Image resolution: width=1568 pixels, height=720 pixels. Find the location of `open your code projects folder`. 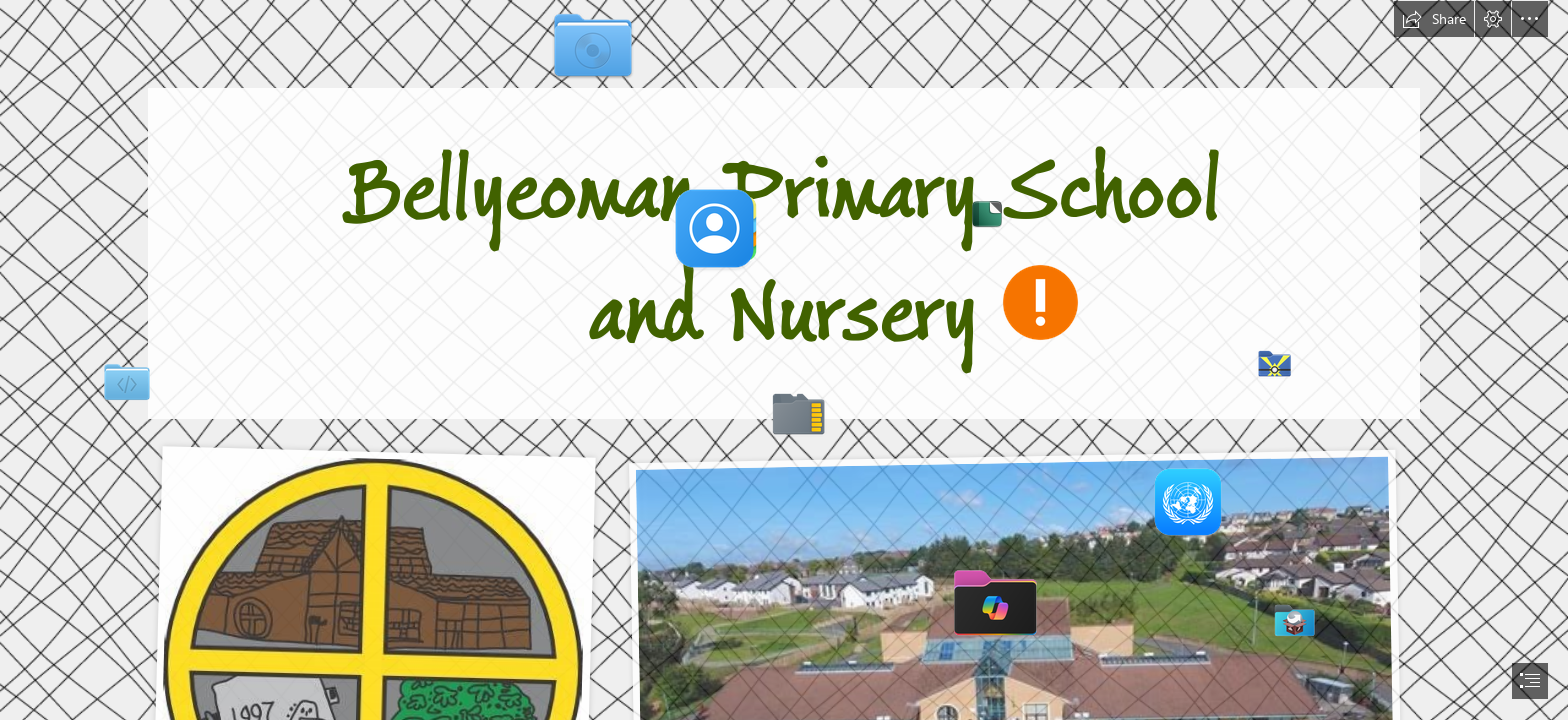

open your code projects folder is located at coordinates (127, 382).